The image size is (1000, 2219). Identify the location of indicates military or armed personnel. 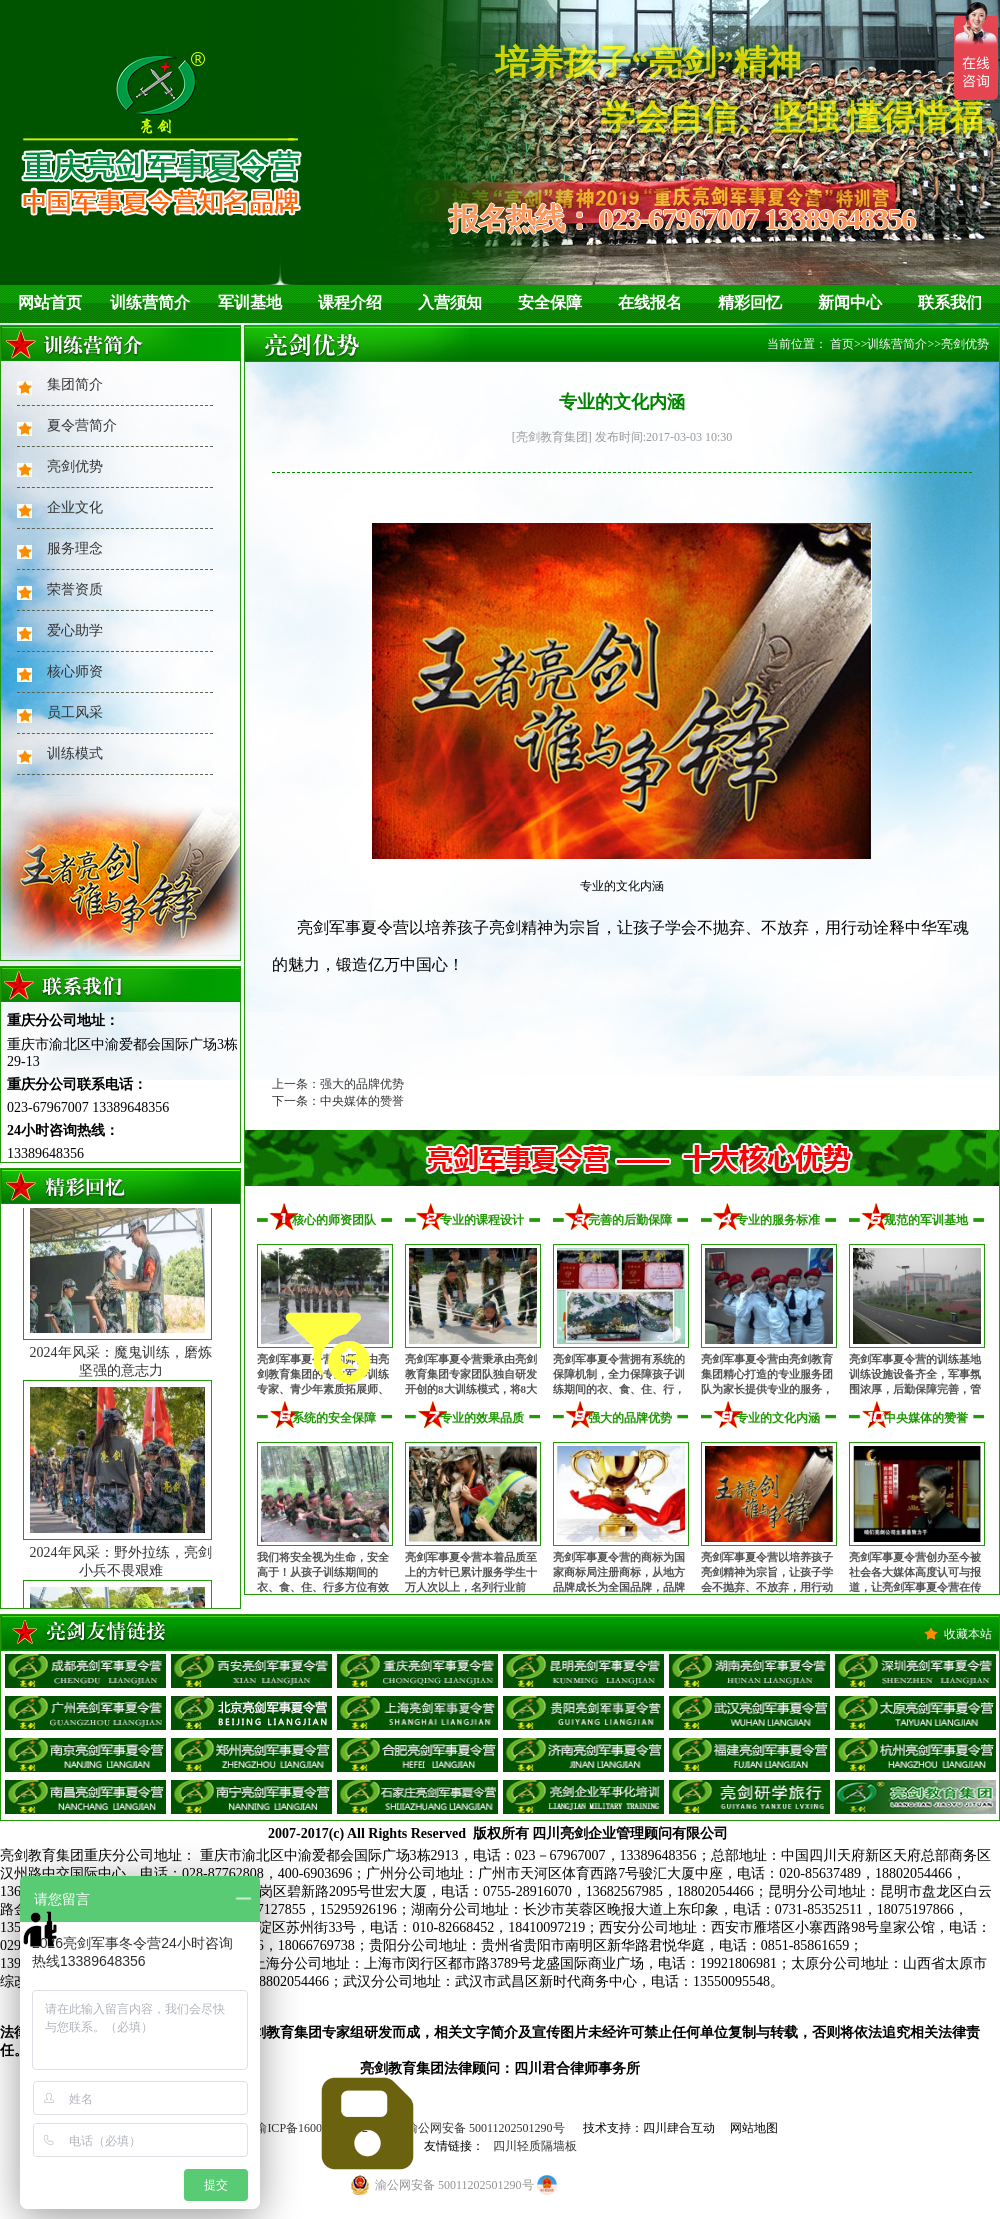
(39, 1929).